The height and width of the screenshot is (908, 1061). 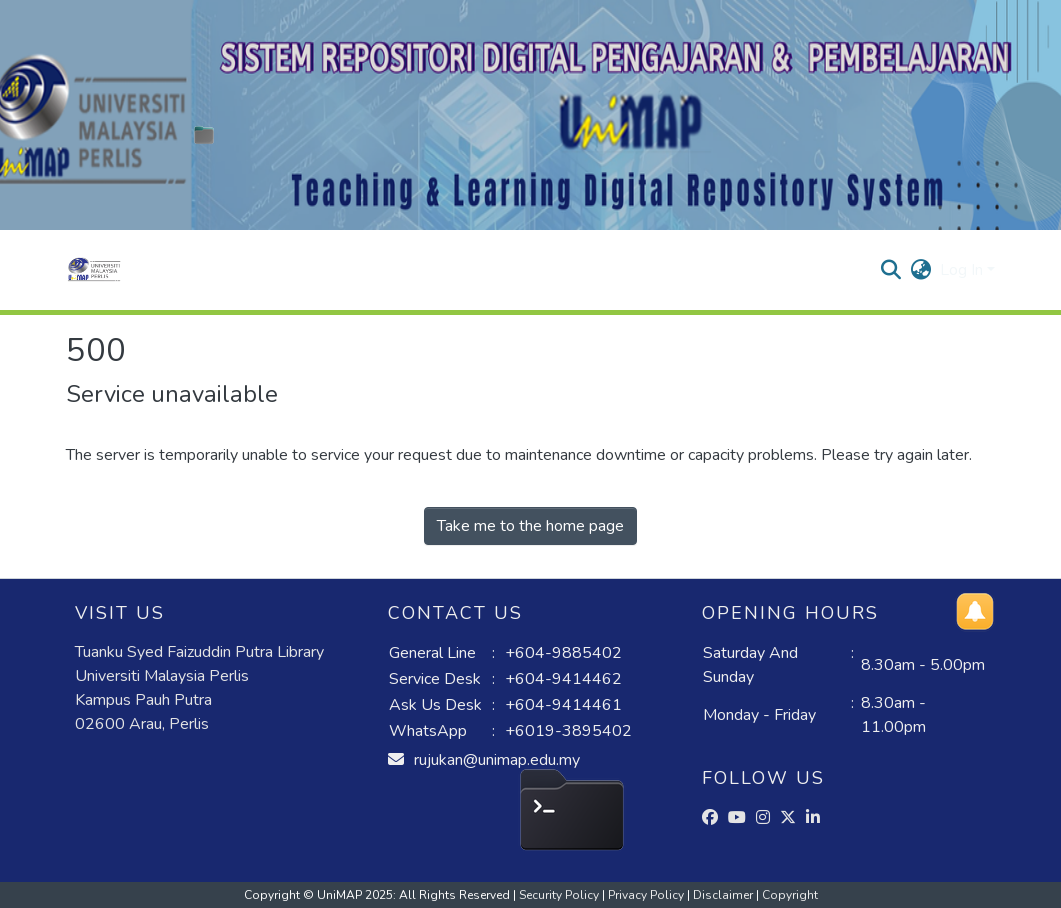 I want to click on open folder to view contents, so click(x=204, y=135).